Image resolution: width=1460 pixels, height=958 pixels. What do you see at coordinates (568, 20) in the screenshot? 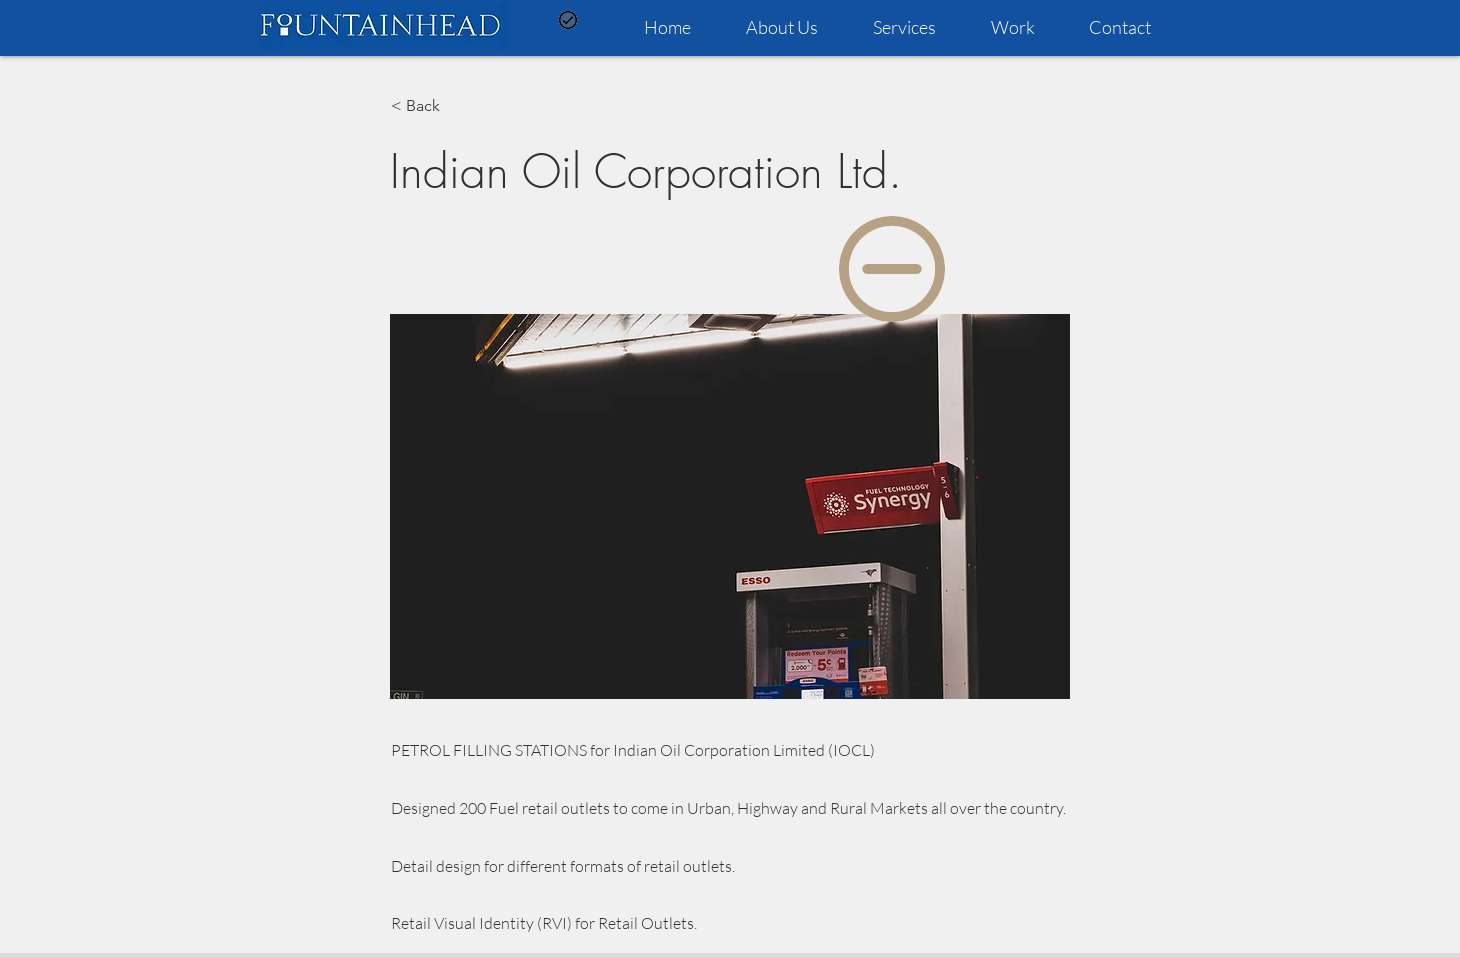
I see `indicates task or action completed successfully` at bounding box center [568, 20].